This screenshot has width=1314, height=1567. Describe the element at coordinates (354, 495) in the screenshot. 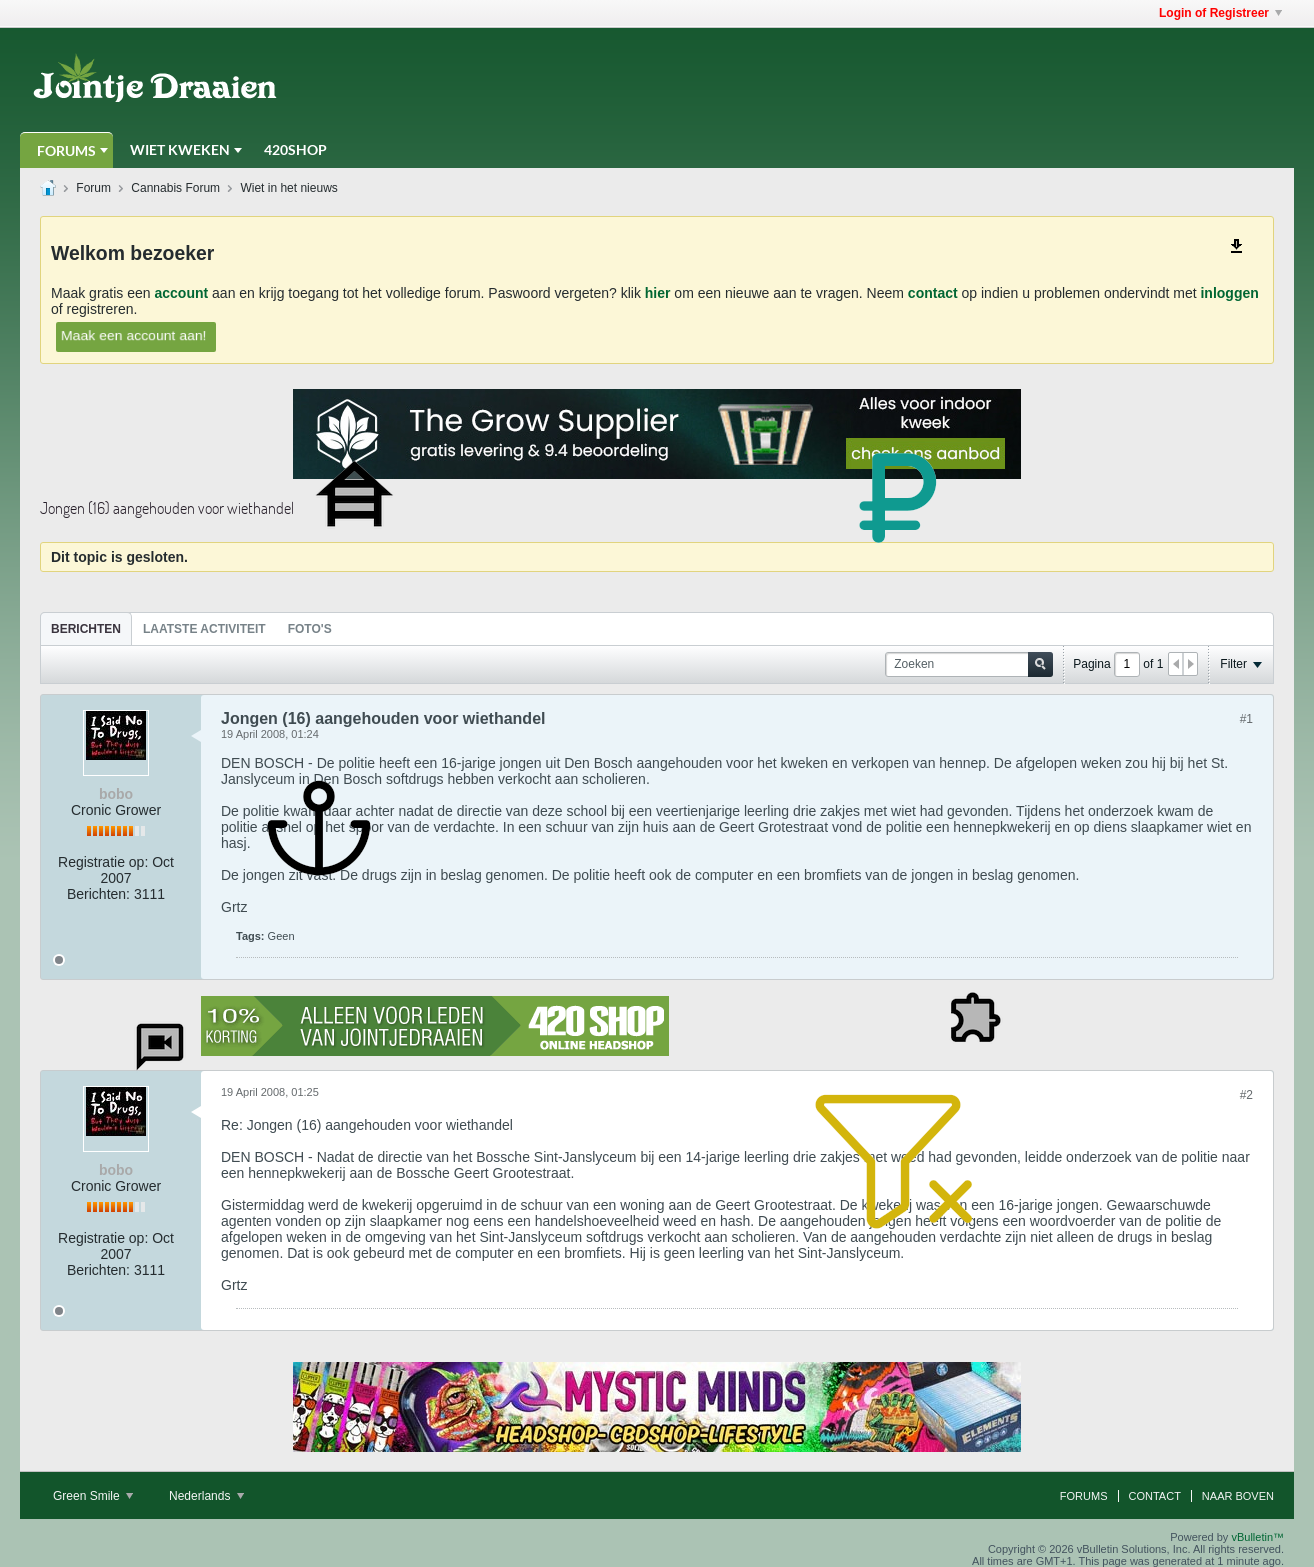

I see `view home exterior or siding options` at that location.